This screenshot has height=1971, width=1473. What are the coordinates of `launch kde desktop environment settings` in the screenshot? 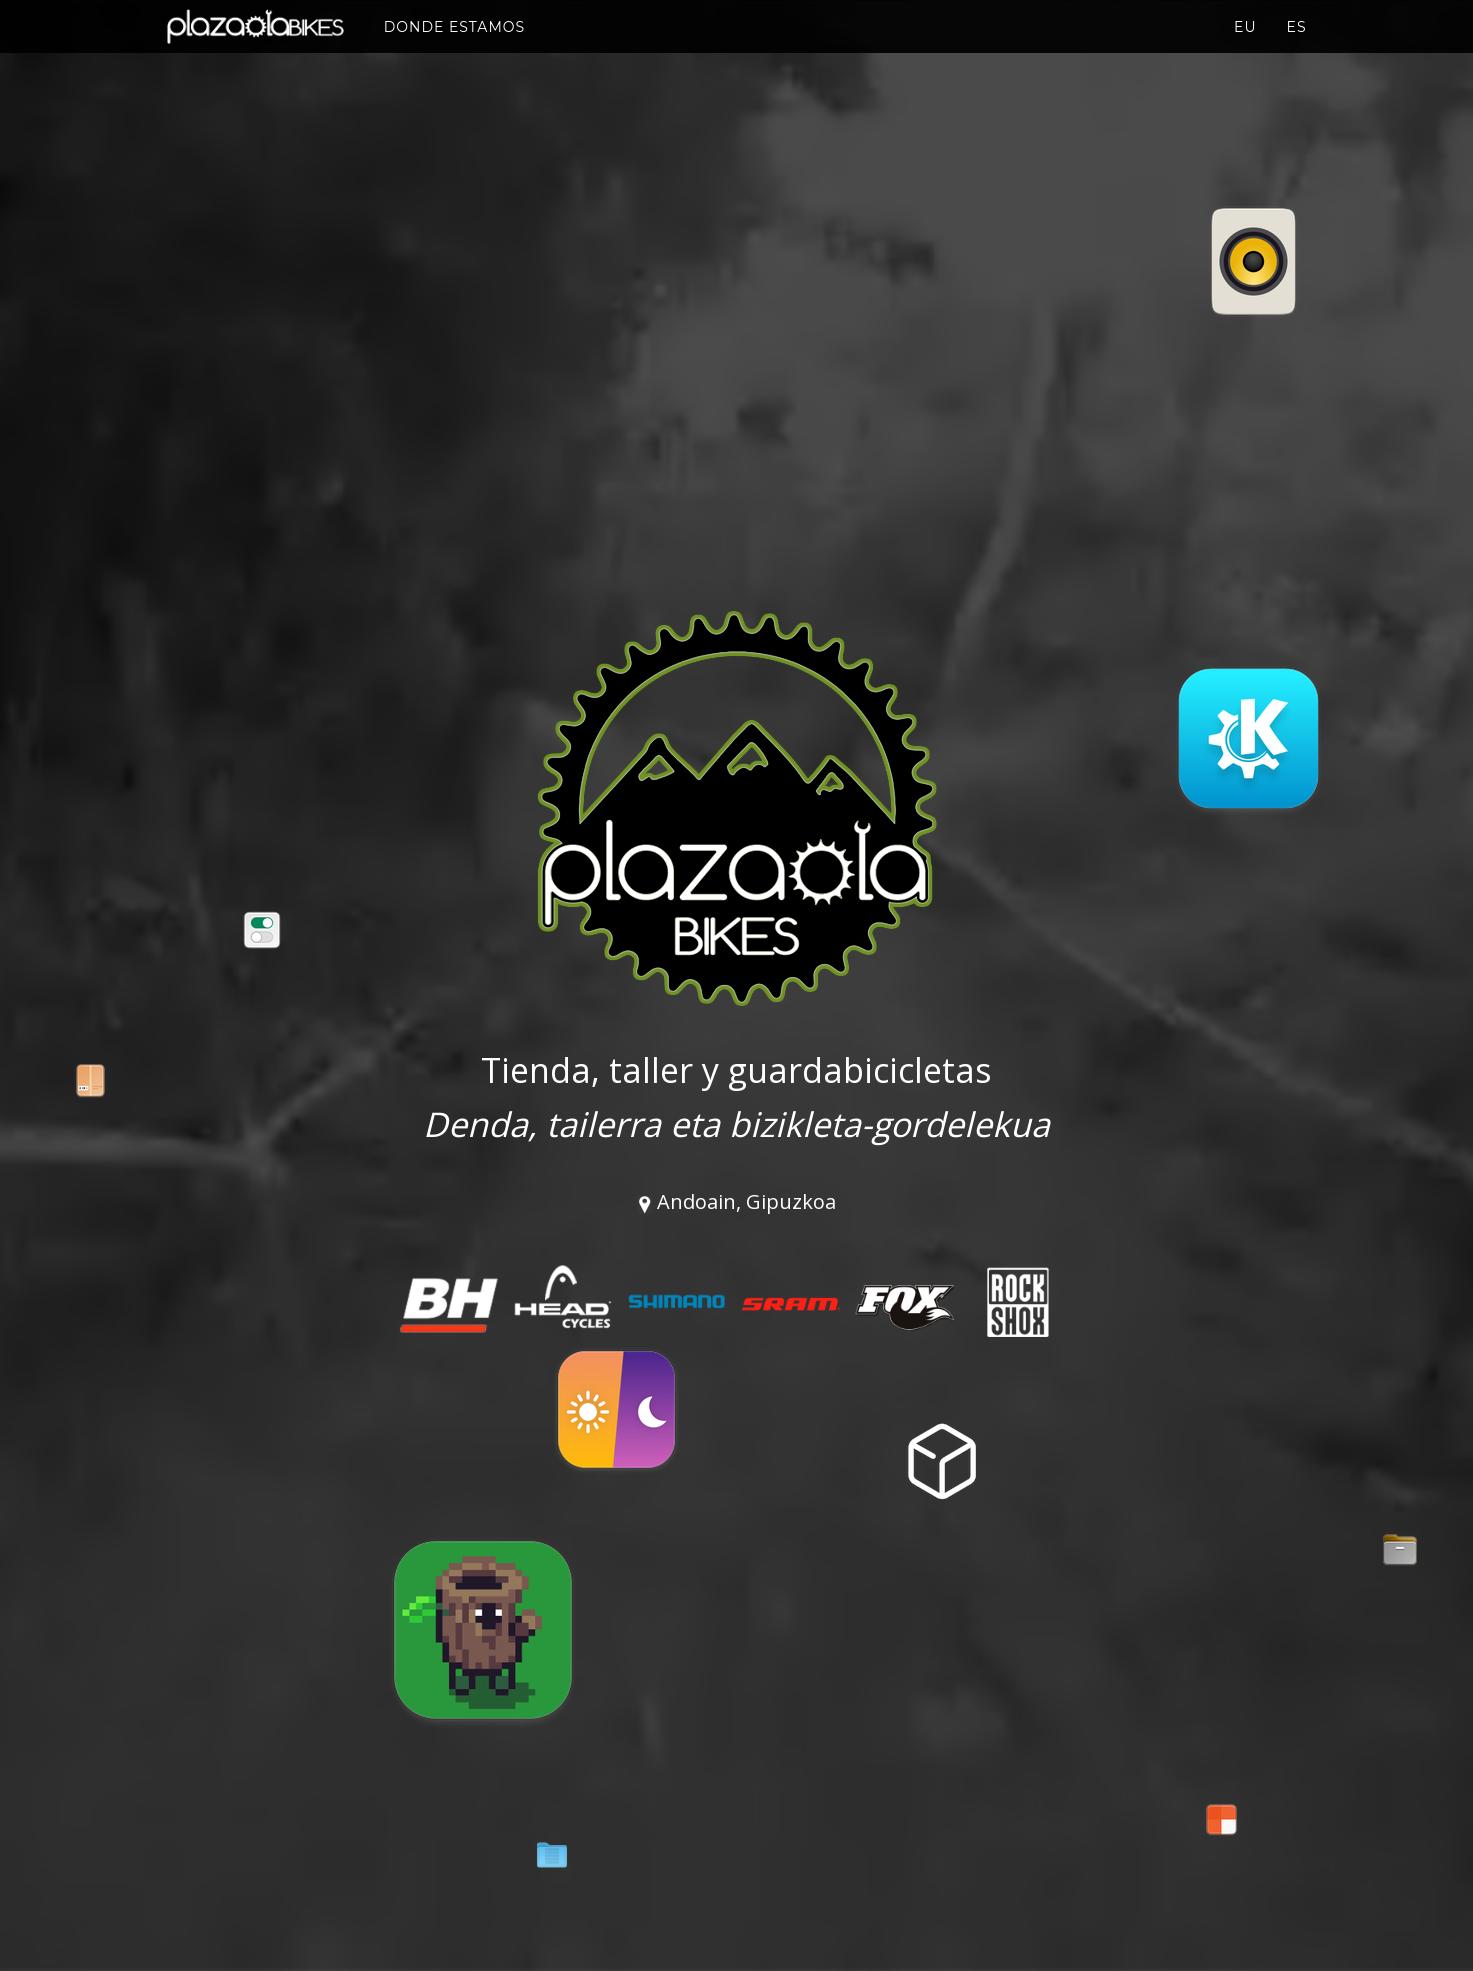 It's located at (1248, 738).